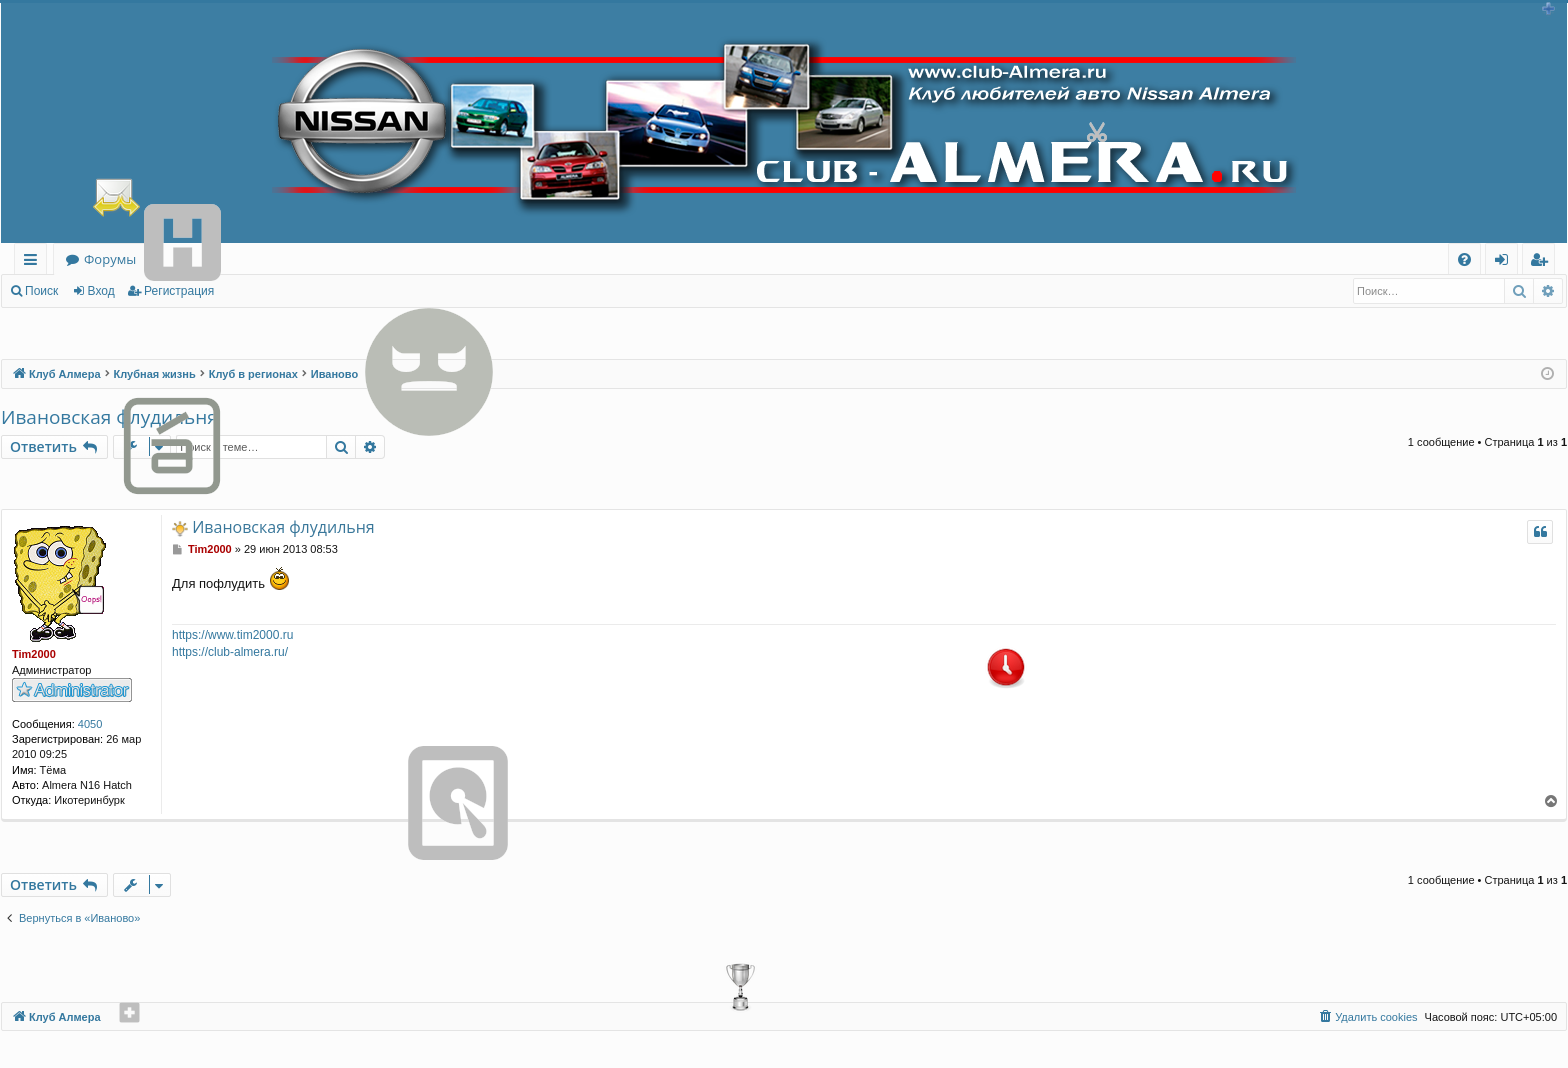 The width and height of the screenshot is (1568, 1068). I want to click on reply to all recipients of an email, so click(116, 193).